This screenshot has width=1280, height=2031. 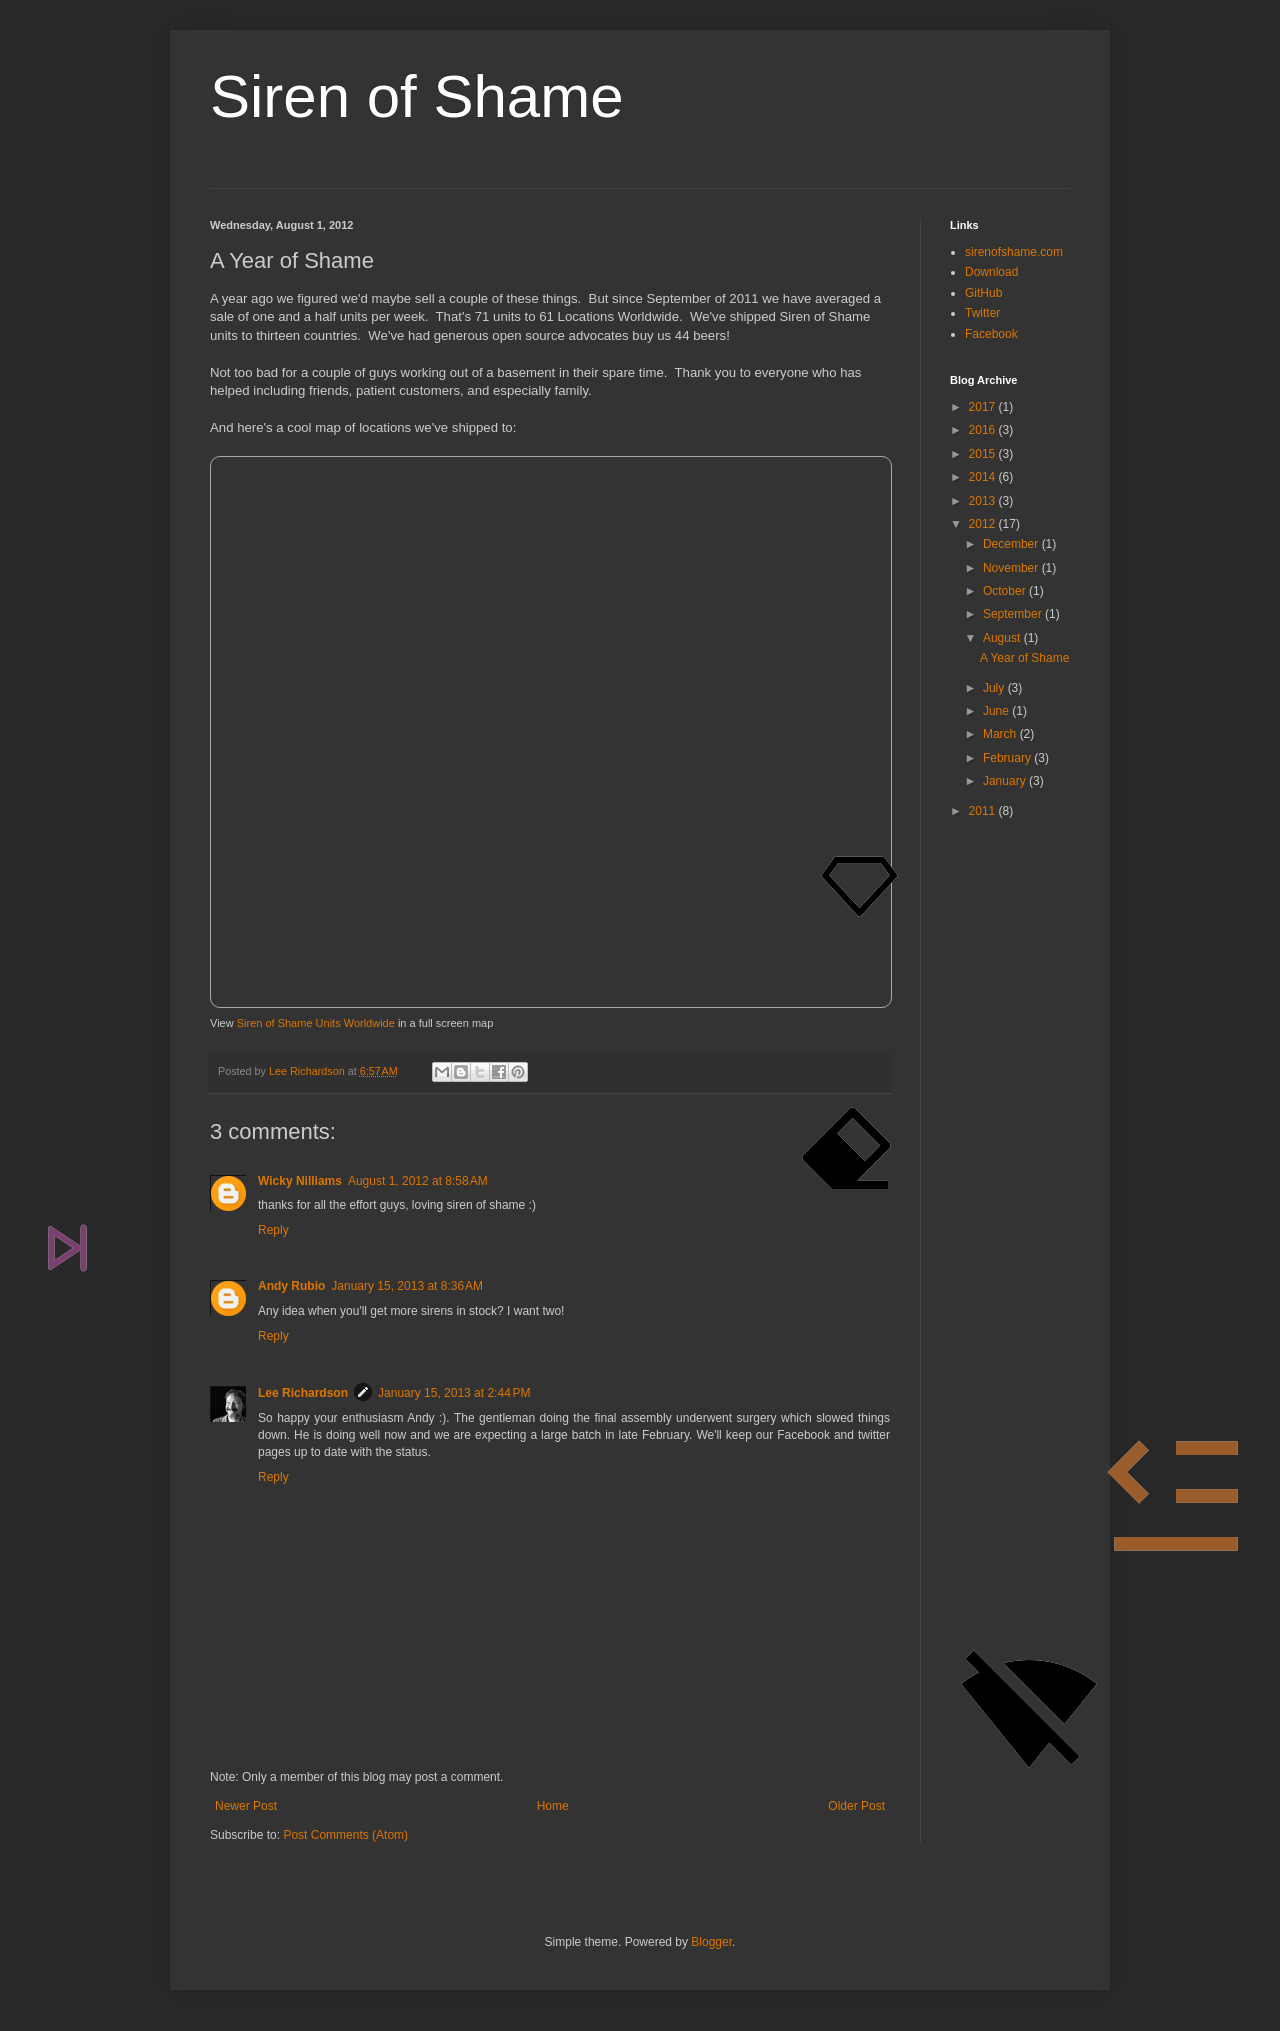 What do you see at coordinates (1176, 1496) in the screenshot?
I see `collapse the sidebar menu` at bounding box center [1176, 1496].